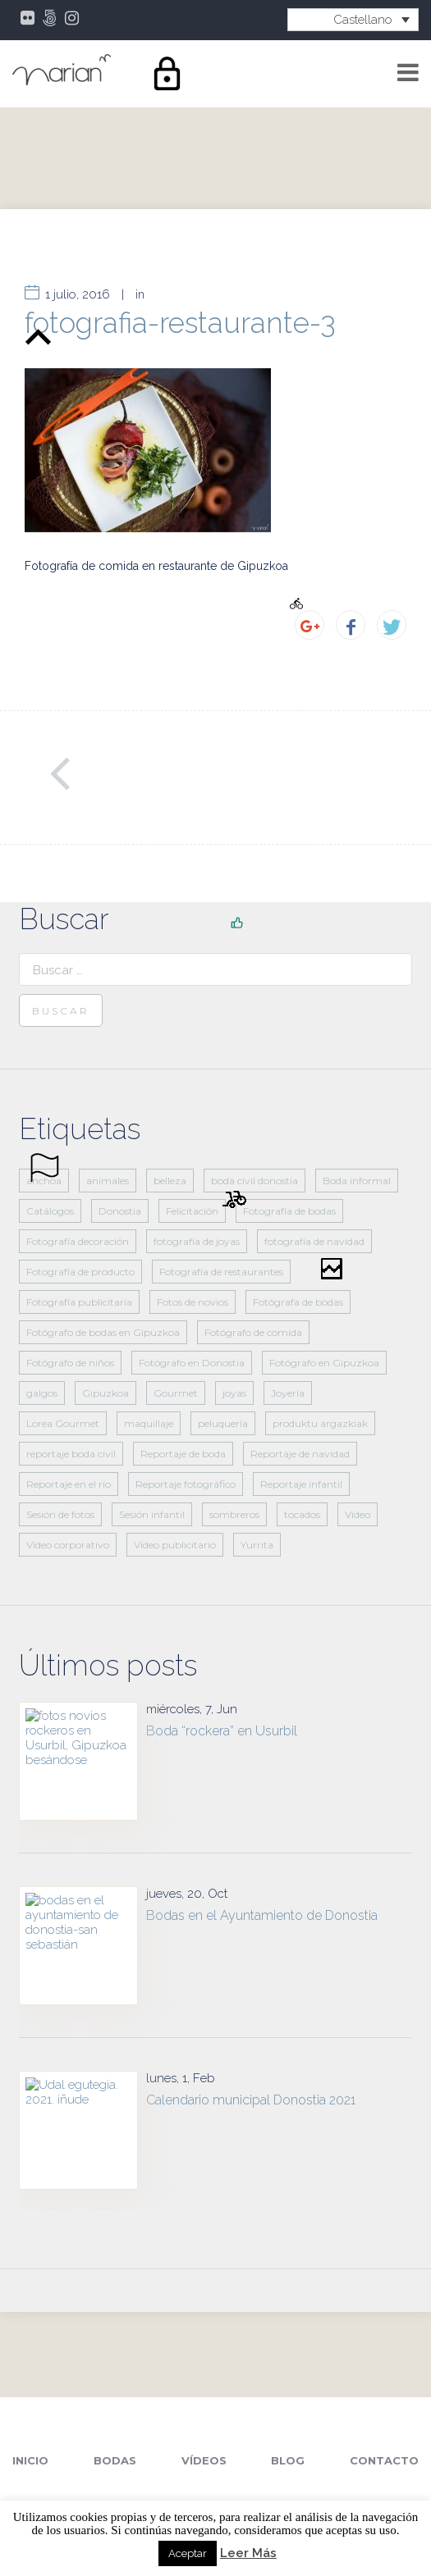 This screenshot has height=2576, width=431. I want to click on indicates a locked or secured item, so click(167, 74).